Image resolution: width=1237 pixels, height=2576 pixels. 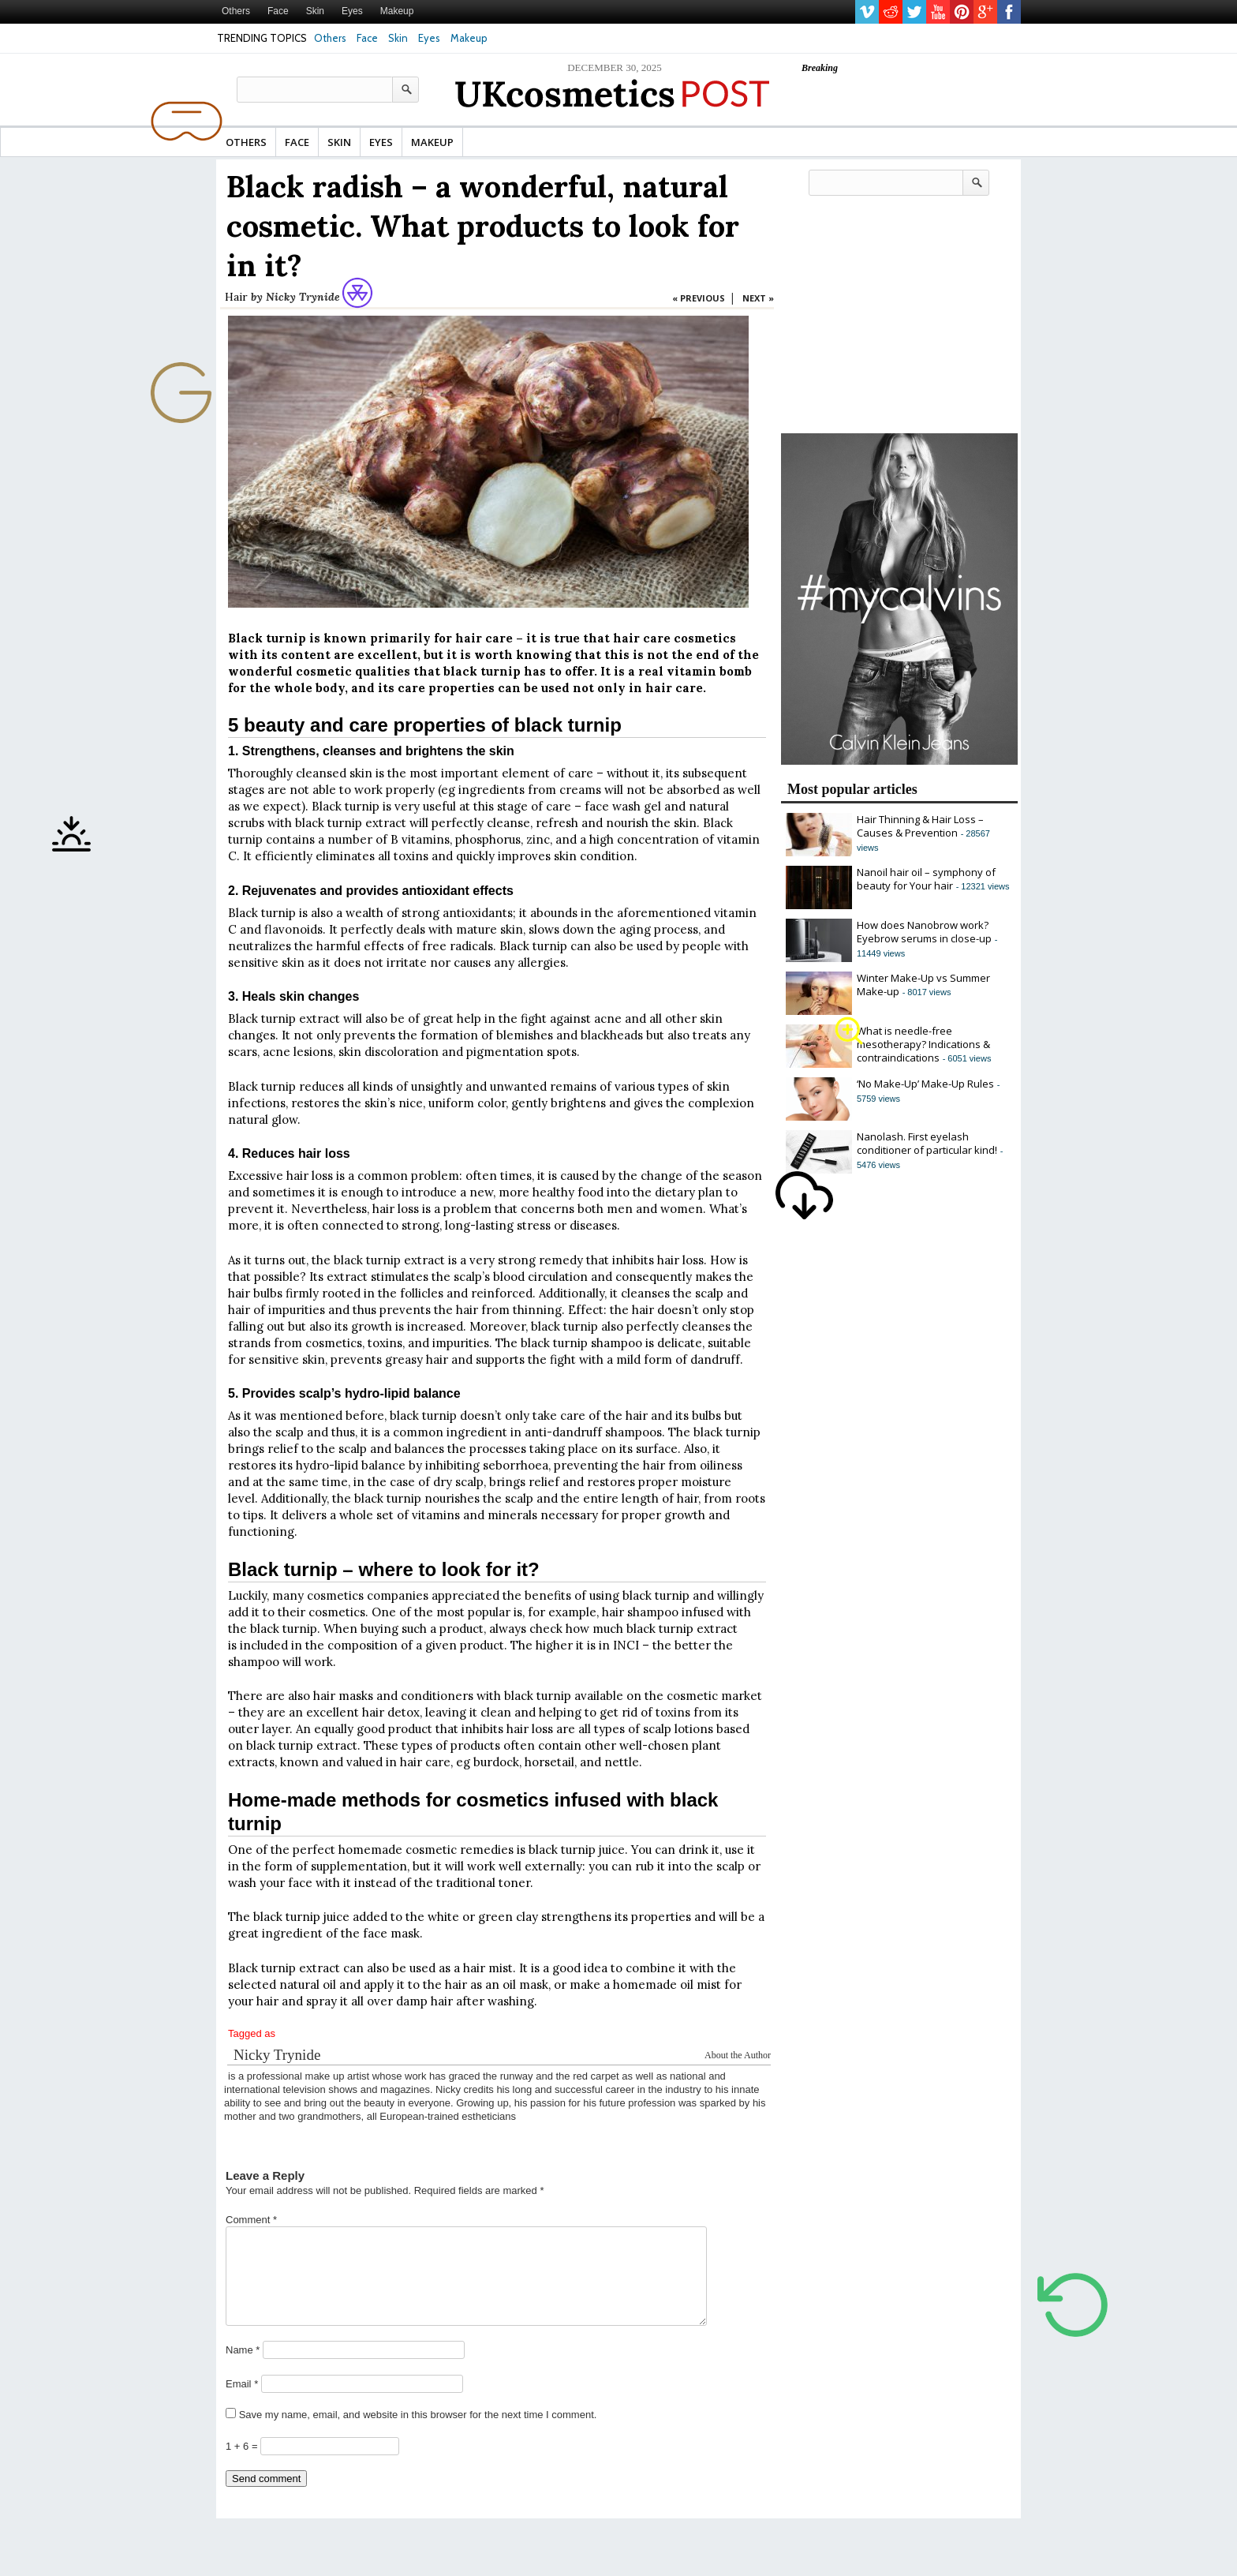 What do you see at coordinates (186, 121) in the screenshot?
I see `access virtual reality or AR settings` at bounding box center [186, 121].